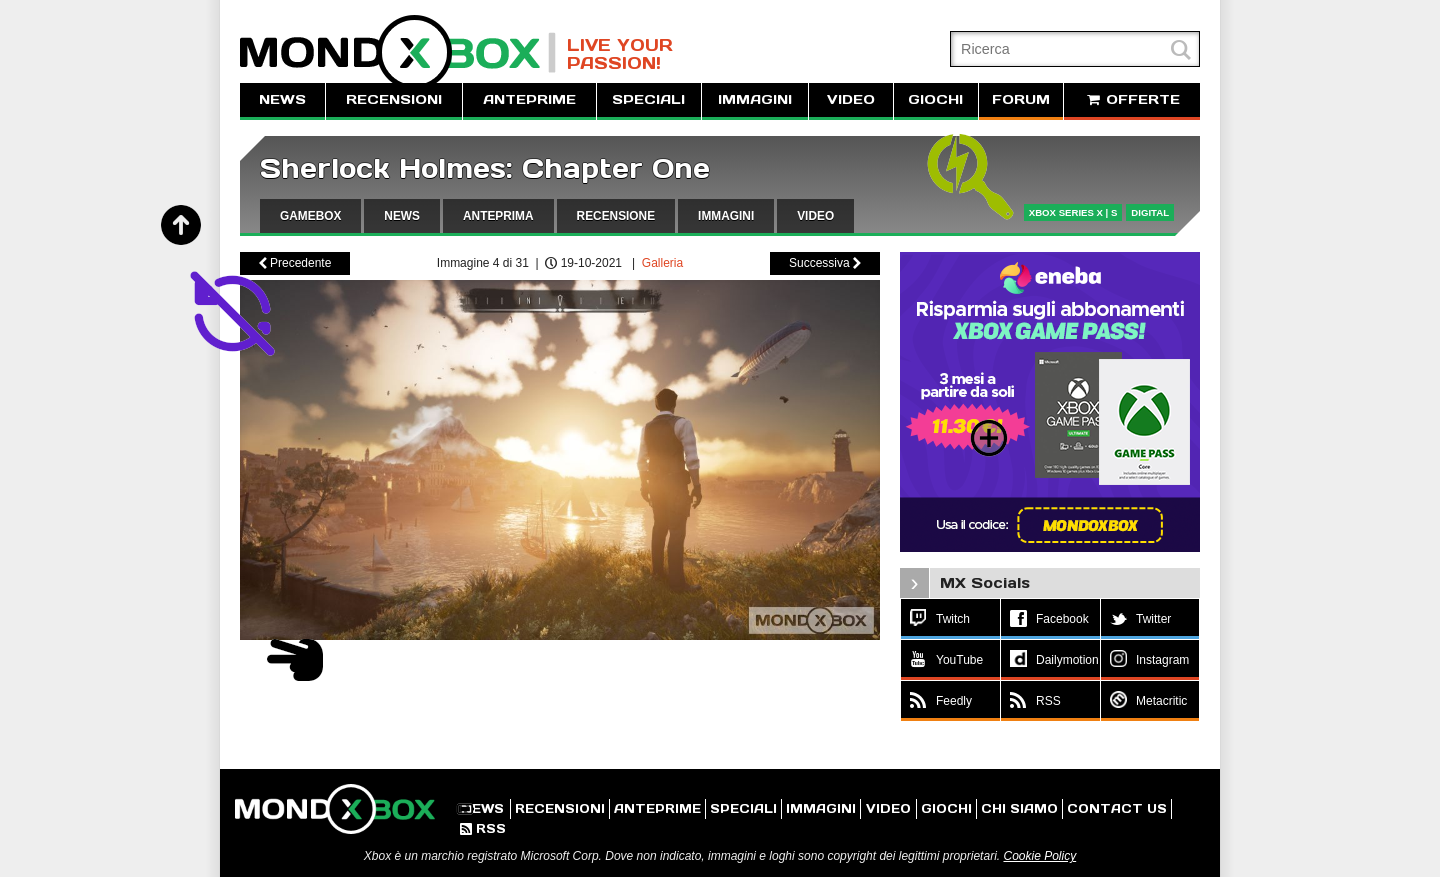  I want to click on add a new item, so click(989, 438).